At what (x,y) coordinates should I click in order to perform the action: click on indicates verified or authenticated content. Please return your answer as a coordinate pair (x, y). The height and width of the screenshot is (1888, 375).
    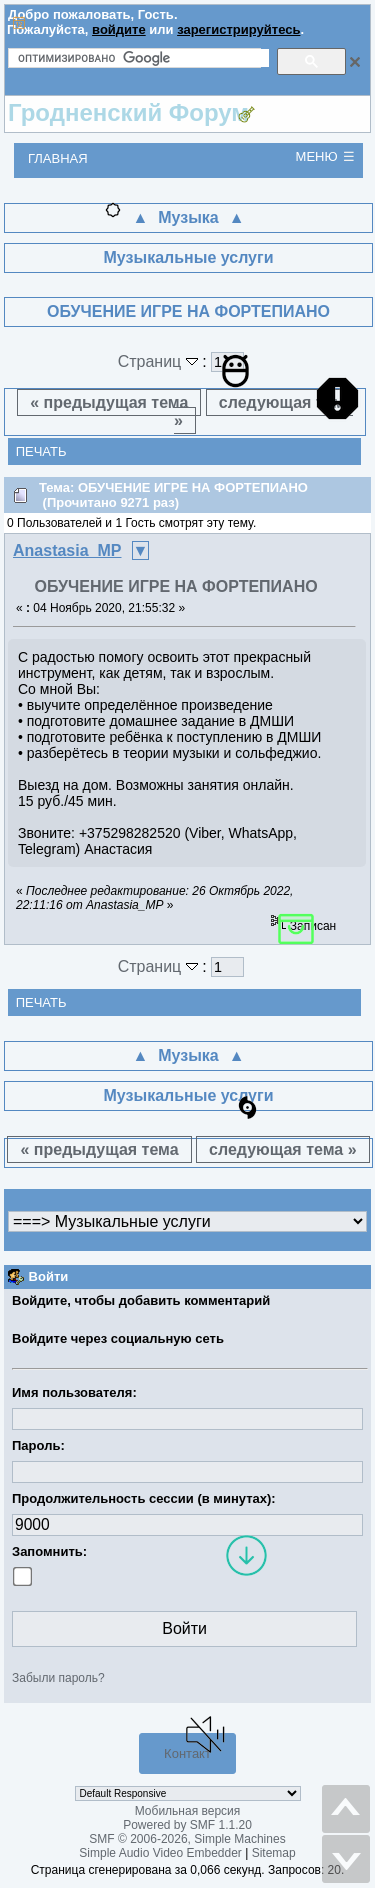
    Looking at the image, I should click on (113, 210).